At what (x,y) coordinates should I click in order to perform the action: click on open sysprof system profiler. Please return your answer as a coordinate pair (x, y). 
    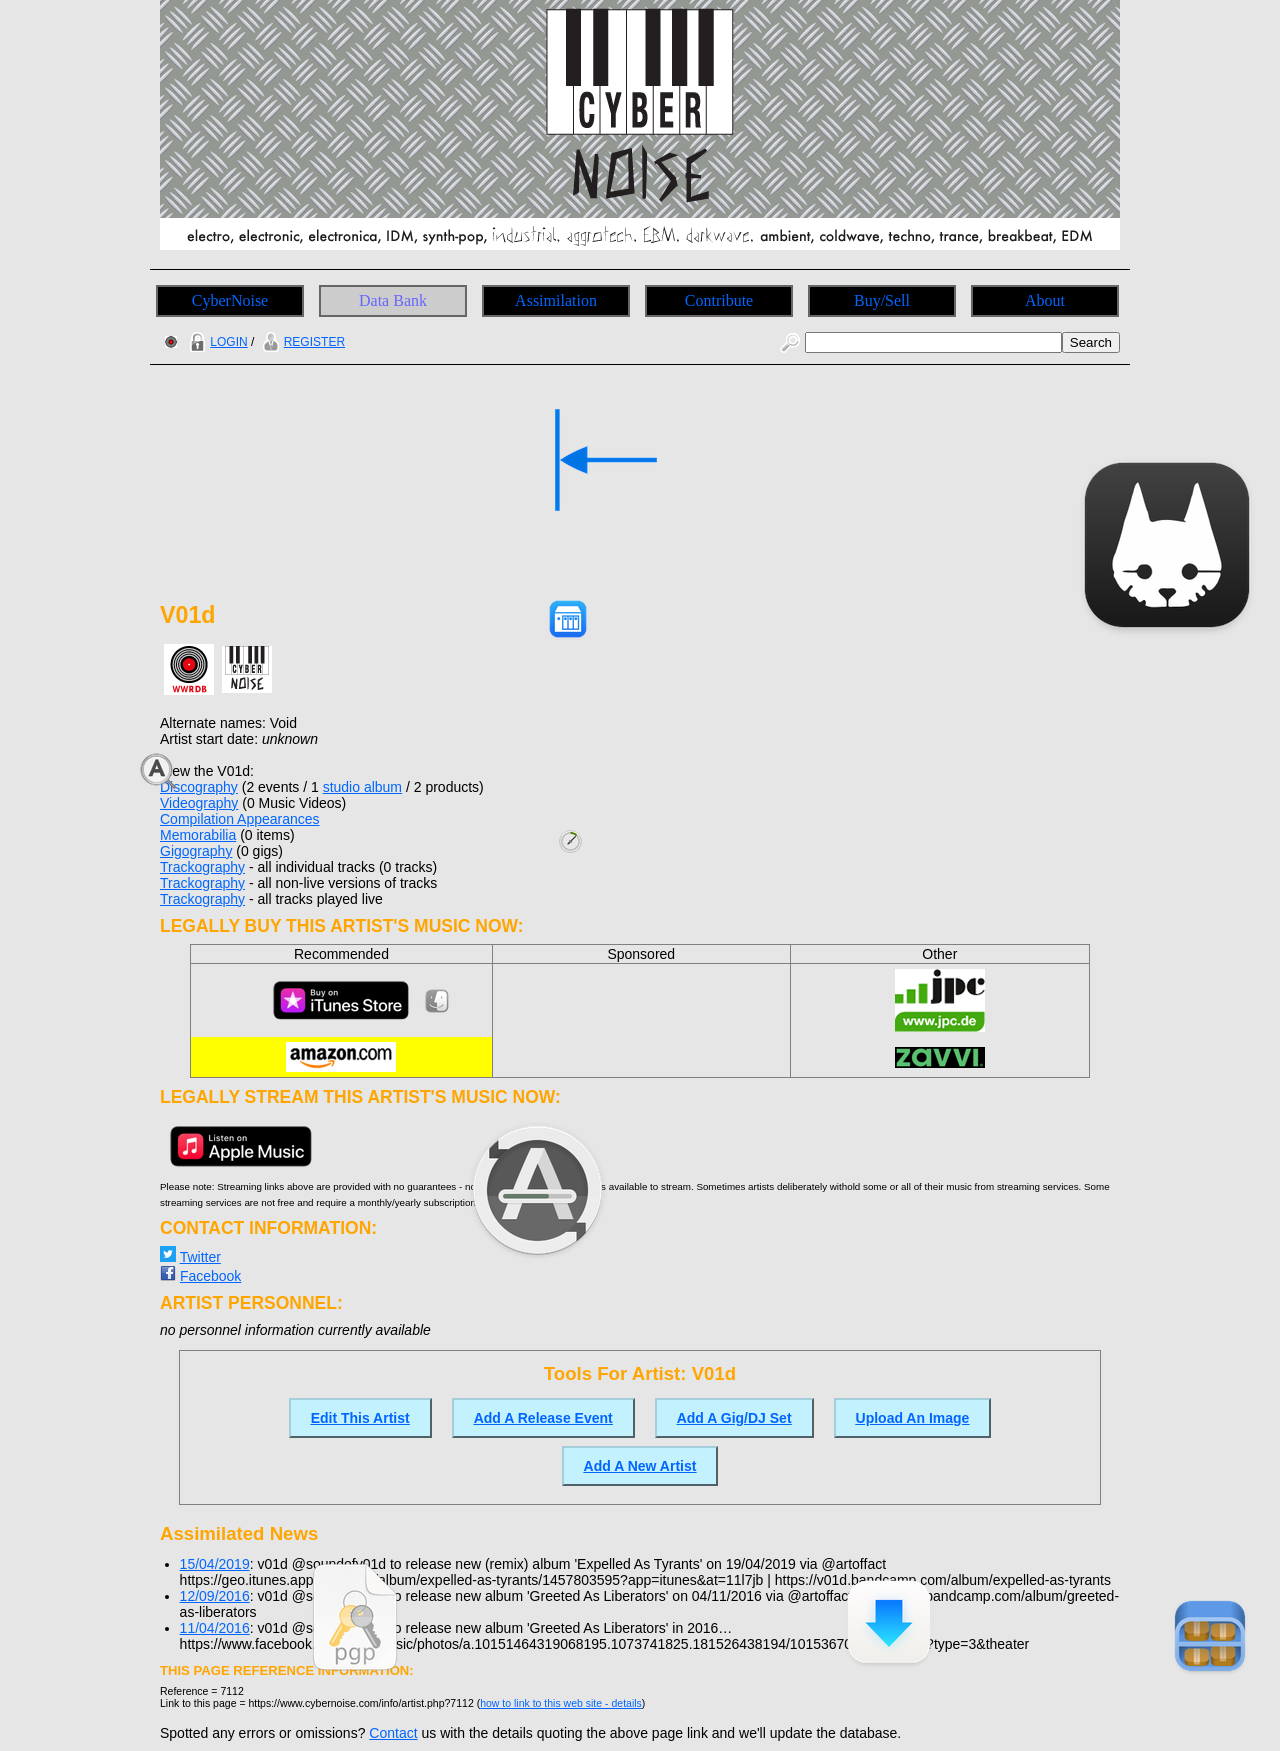
    Looking at the image, I should click on (570, 841).